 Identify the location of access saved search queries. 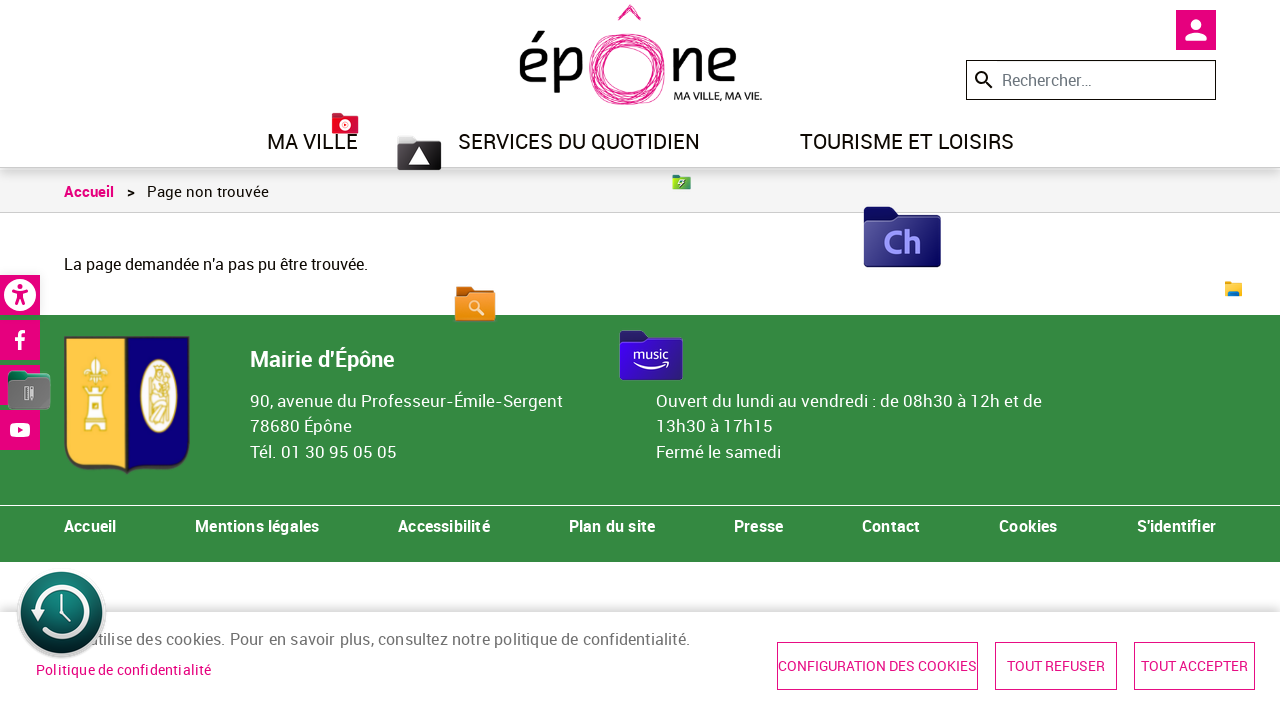
(475, 306).